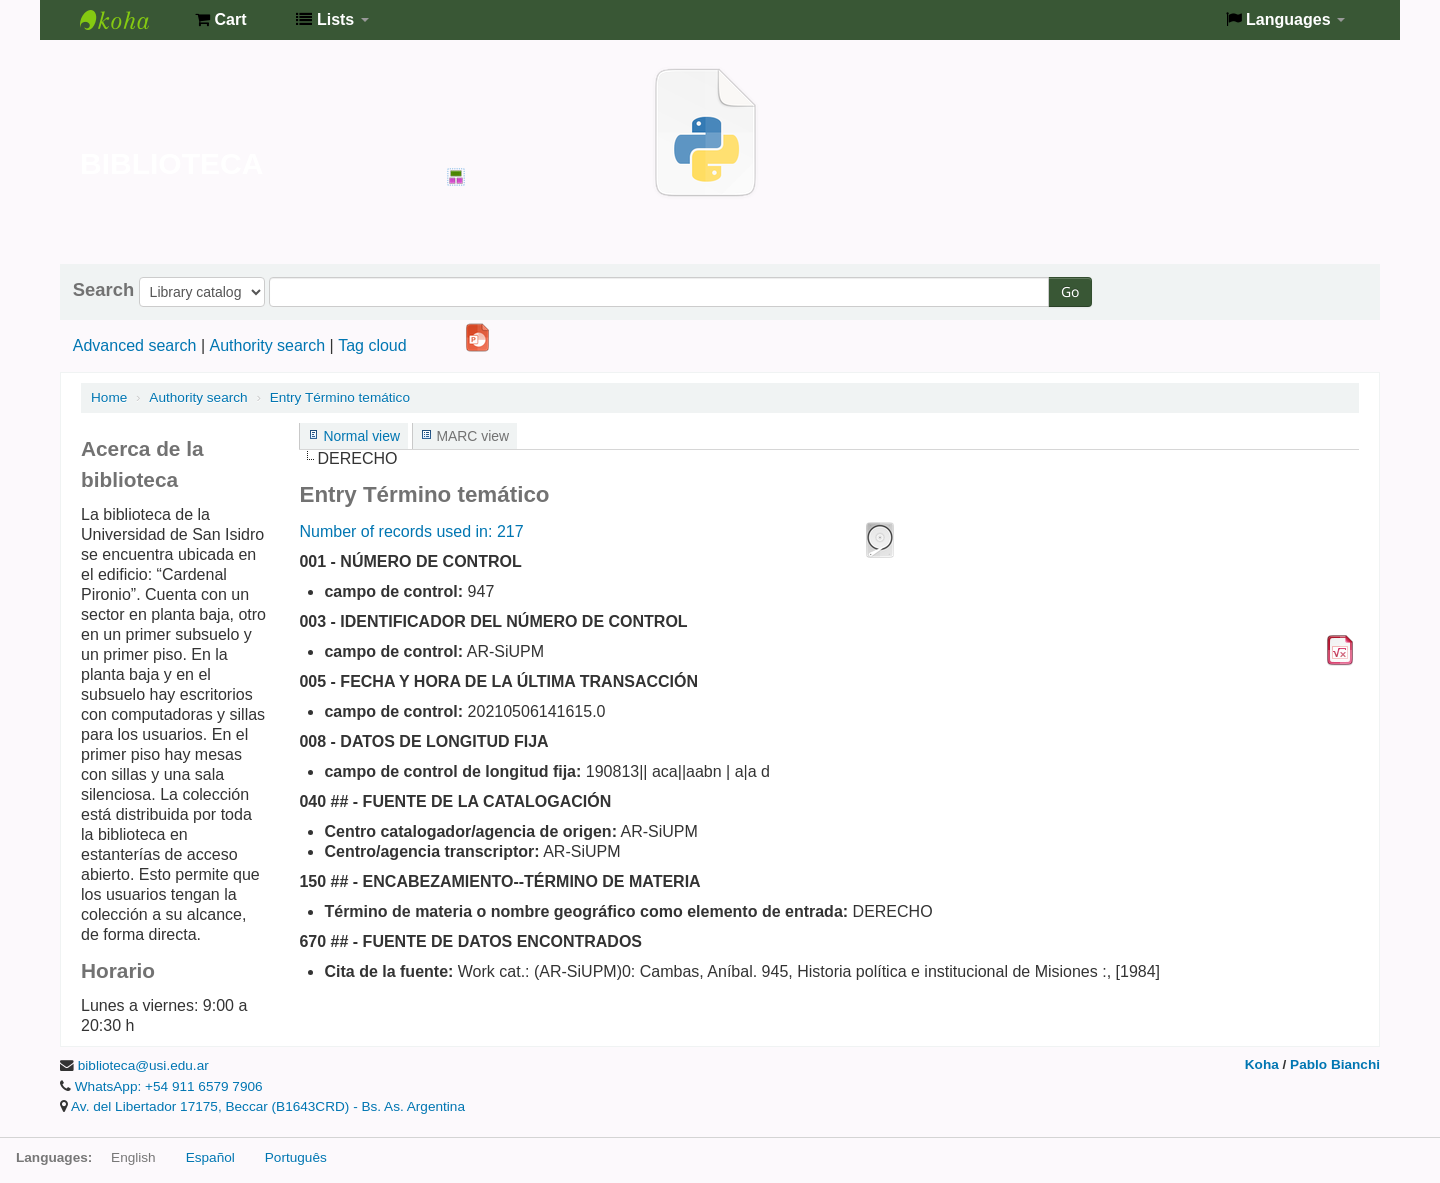 The height and width of the screenshot is (1183, 1440). What do you see at coordinates (880, 540) in the screenshot?
I see `open disk management utility` at bounding box center [880, 540].